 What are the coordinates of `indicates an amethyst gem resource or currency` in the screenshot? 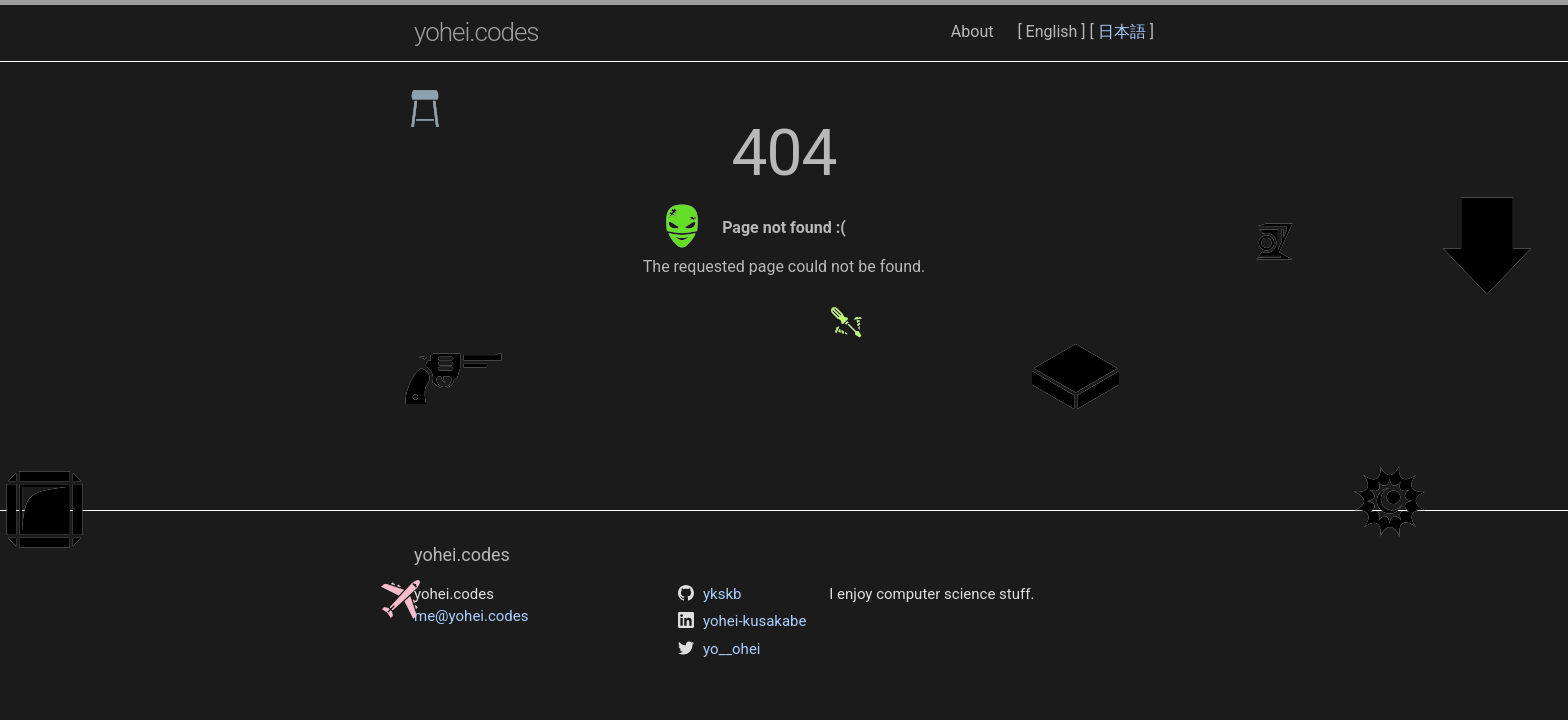 It's located at (44, 509).